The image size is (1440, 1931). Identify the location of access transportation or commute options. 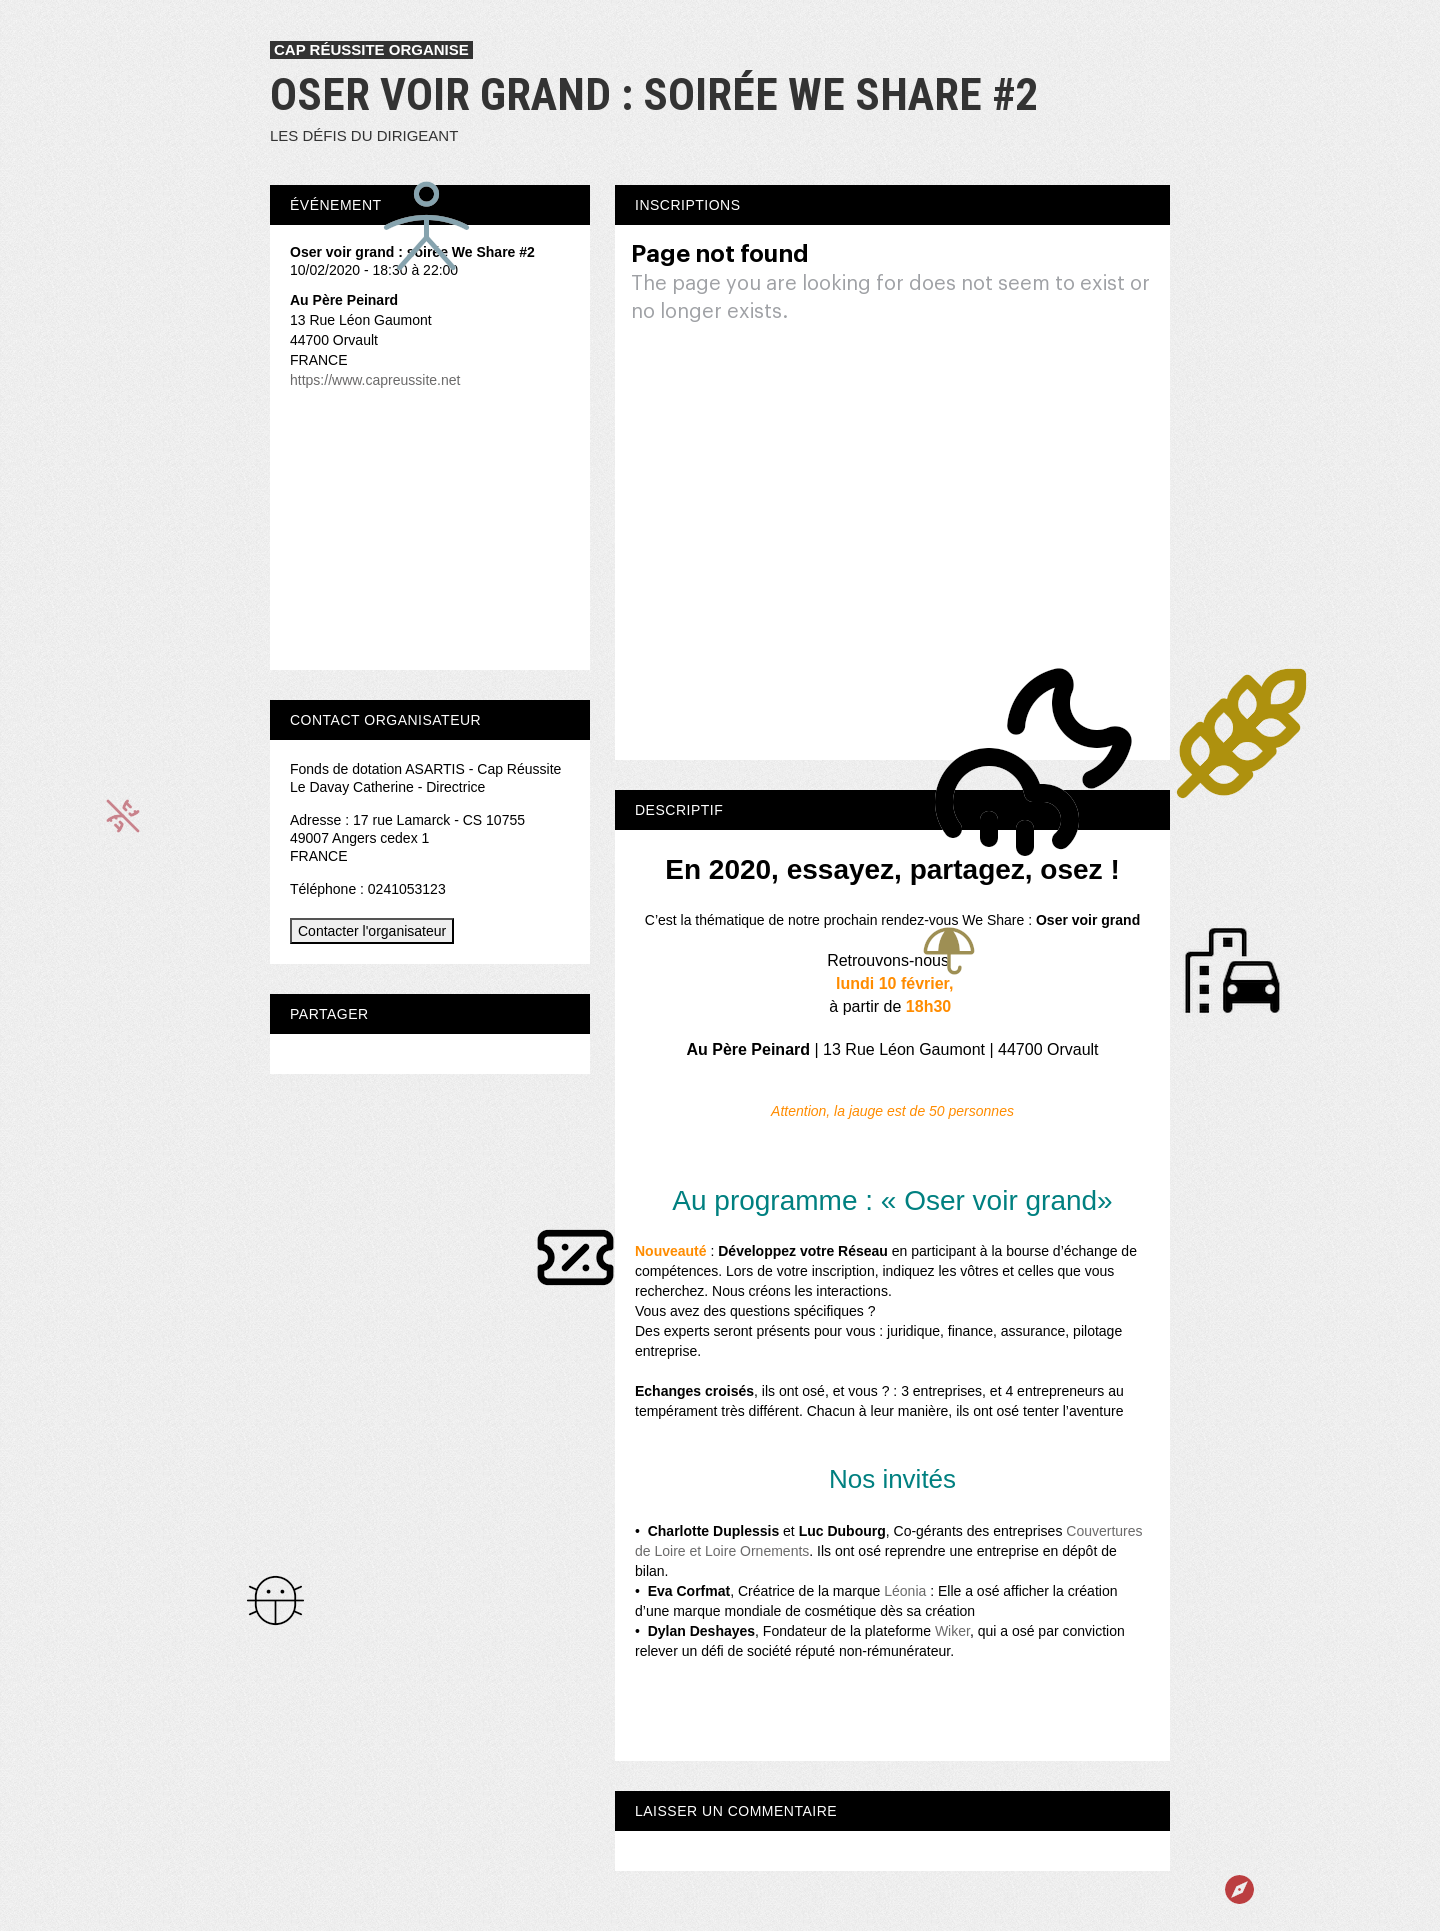
(1232, 970).